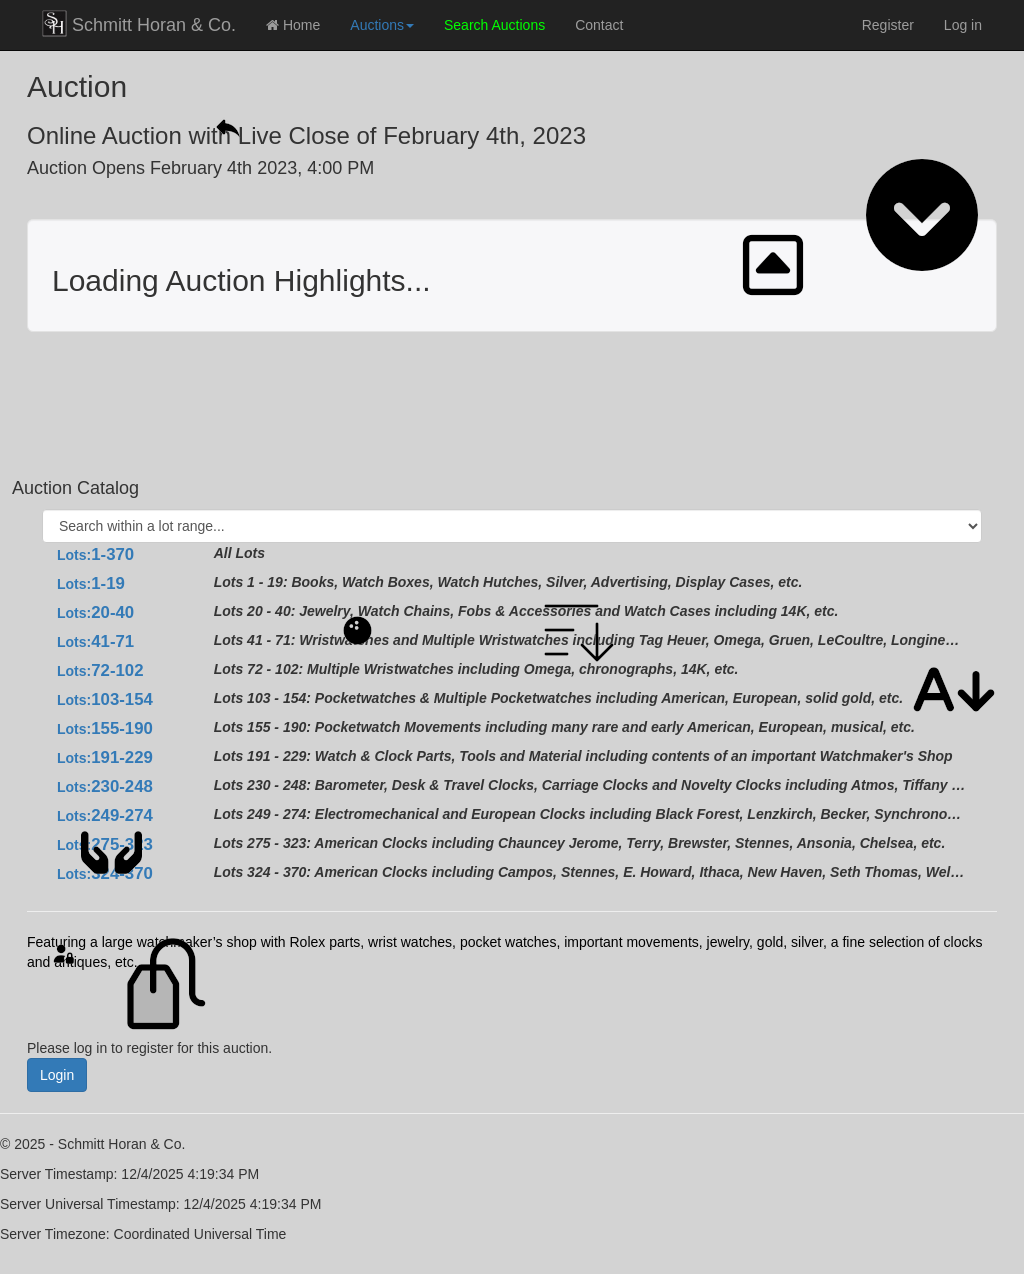 This screenshot has height=1274, width=1024. Describe the element at coordinates (111, 849) in the screenshot. I see `support or care services` at that location.